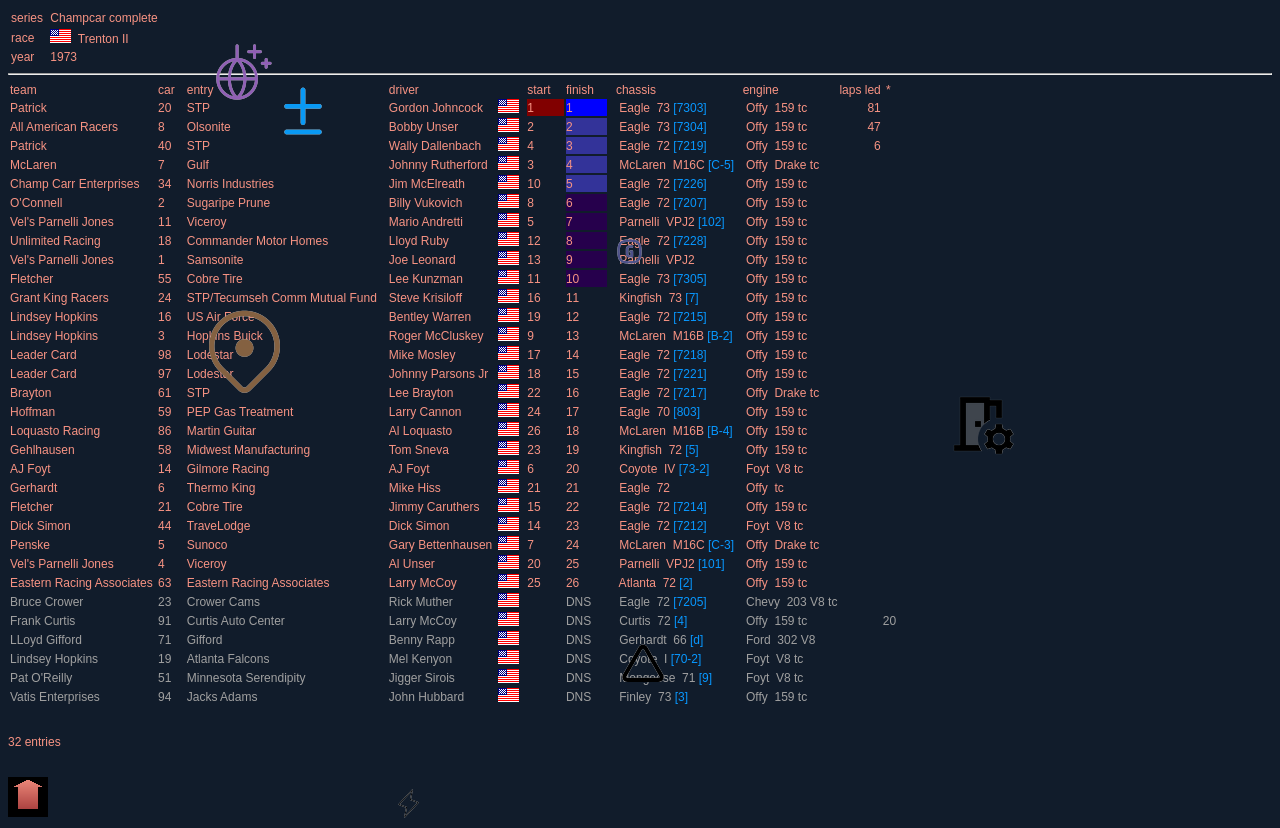 Image resolution: width=1280 pixels, height=828 pixels. What do you see at coordinates (244, 351) in the screenshot?
I see `view location on map` at bounding box center [244, 351].